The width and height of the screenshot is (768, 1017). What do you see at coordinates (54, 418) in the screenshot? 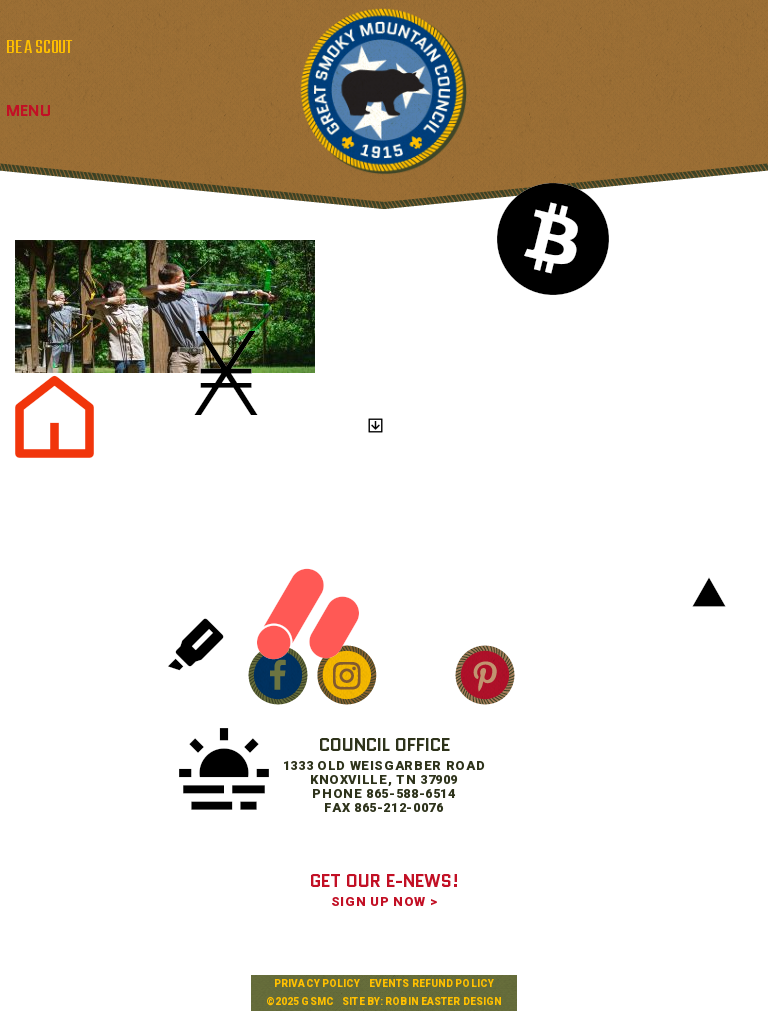
I see `navigate to home screen` at bounding box center [54, 418].